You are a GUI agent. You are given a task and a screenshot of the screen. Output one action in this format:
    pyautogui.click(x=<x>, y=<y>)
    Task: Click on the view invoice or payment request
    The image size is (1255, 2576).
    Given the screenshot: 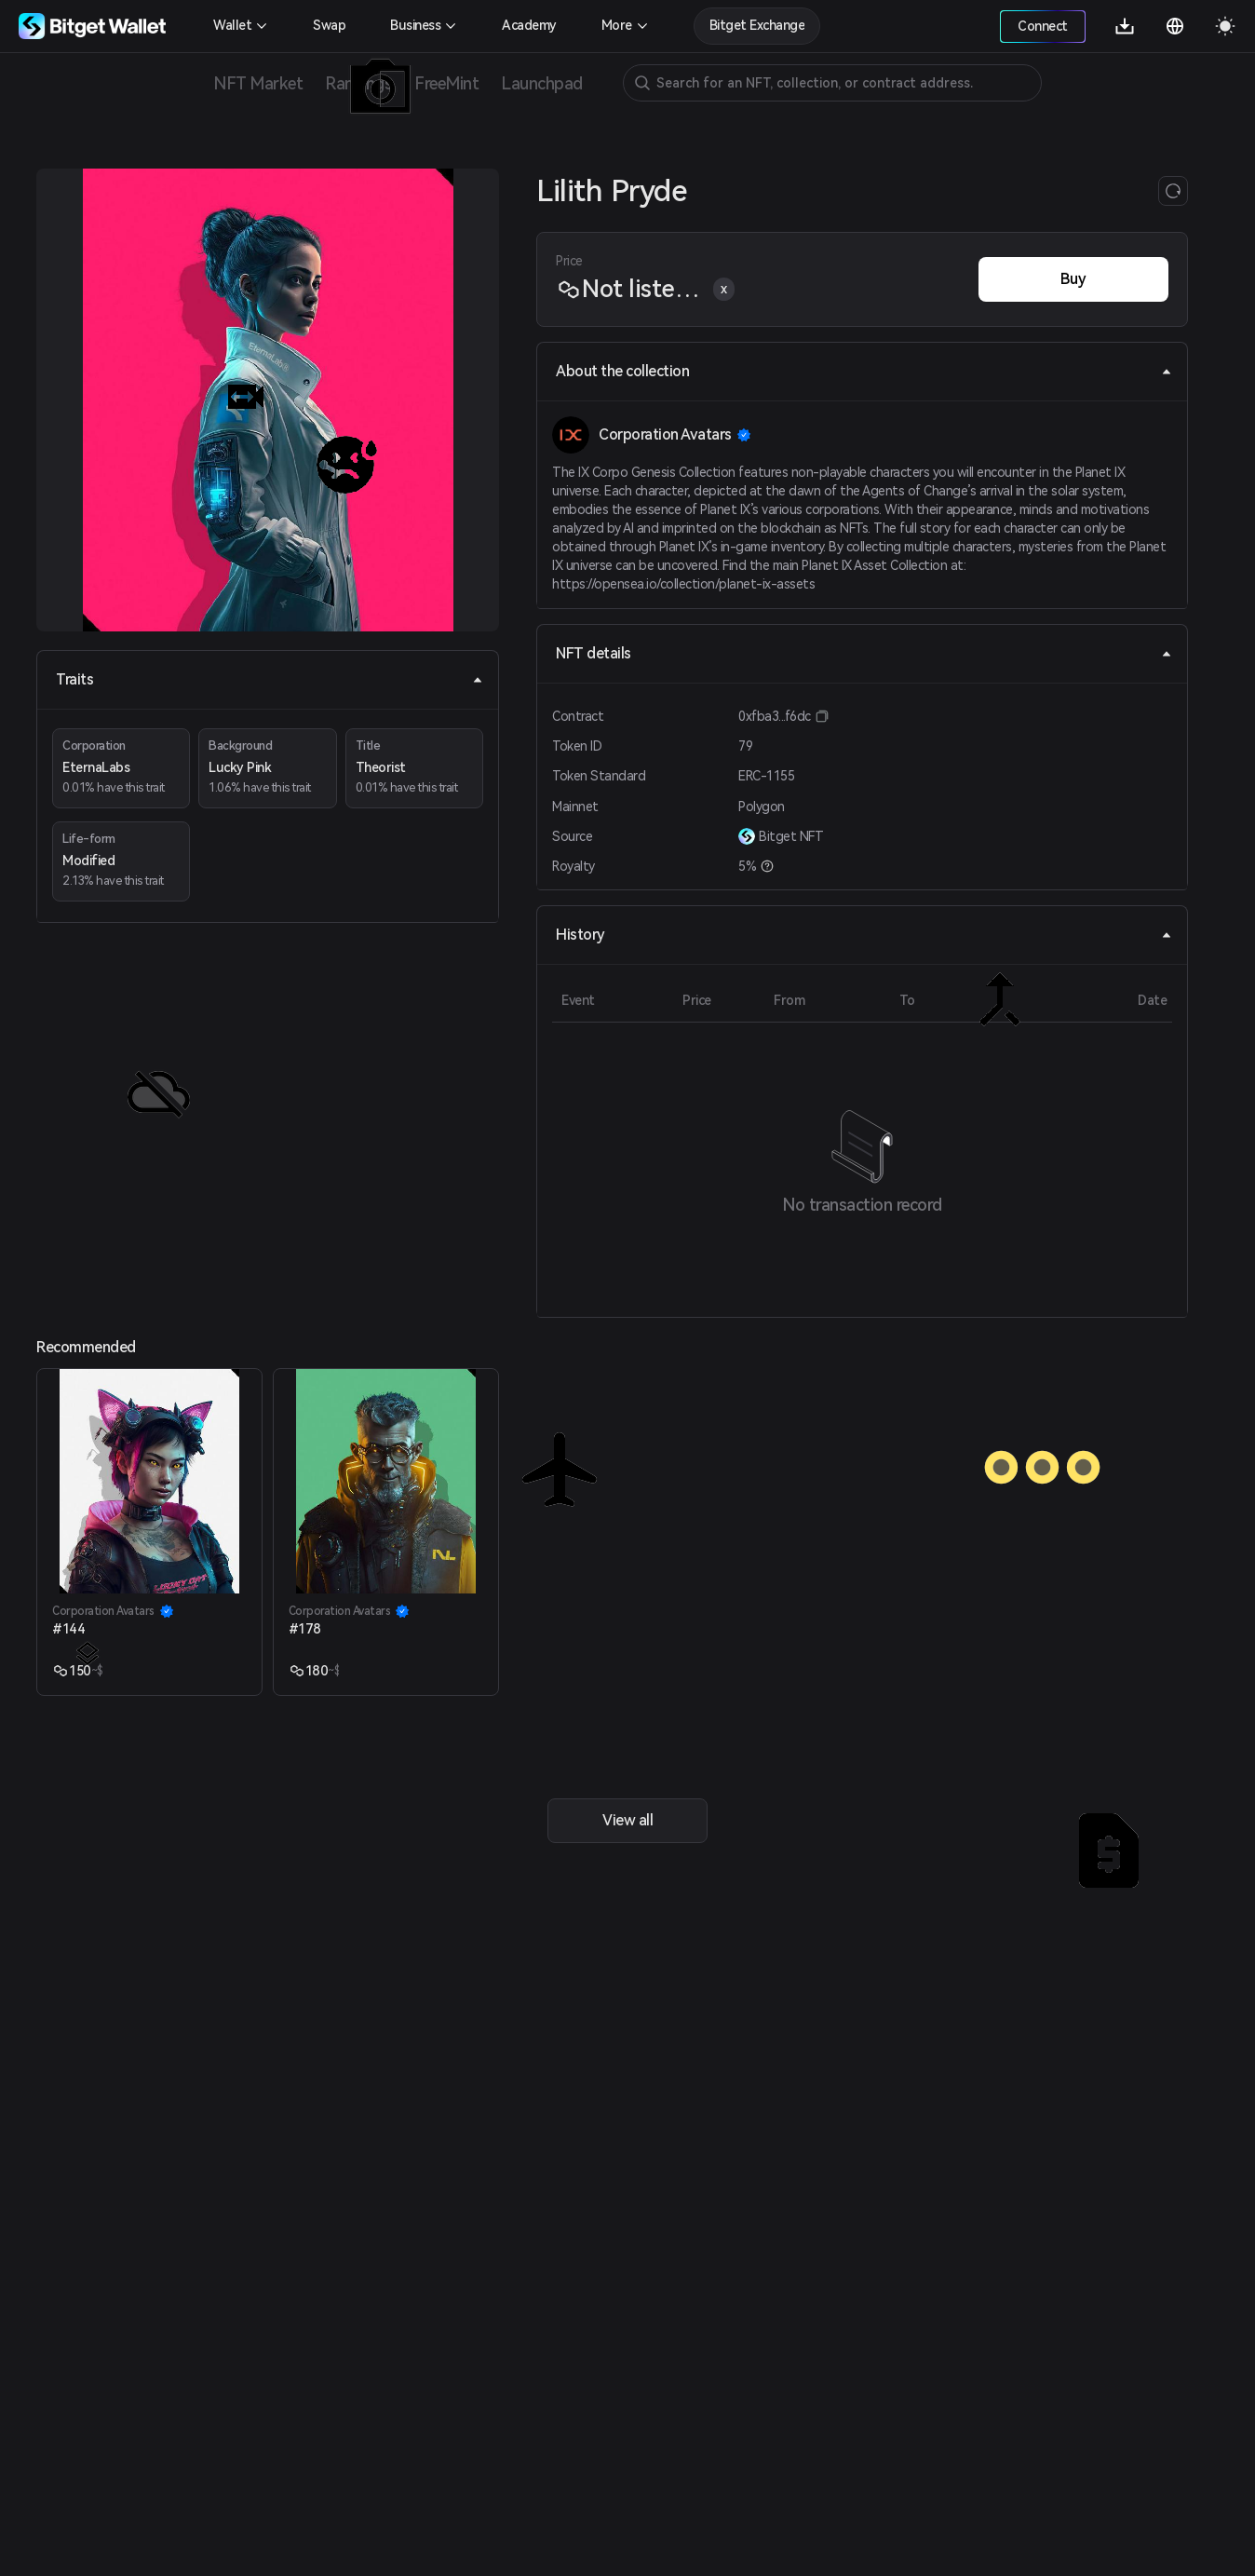 What is the action you would take?
    pyautogui.click(x=1109, y=1851)
    